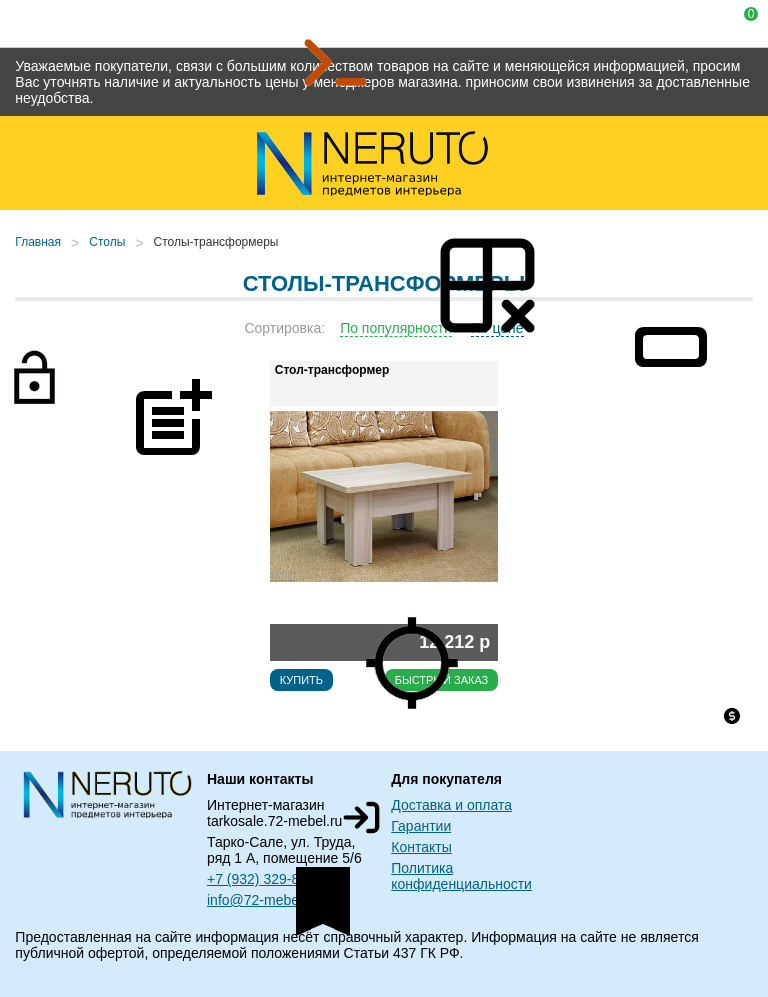 This screenshot has width=768, height=997. I want to click on remove a grid item or tile, so click(487, 285).